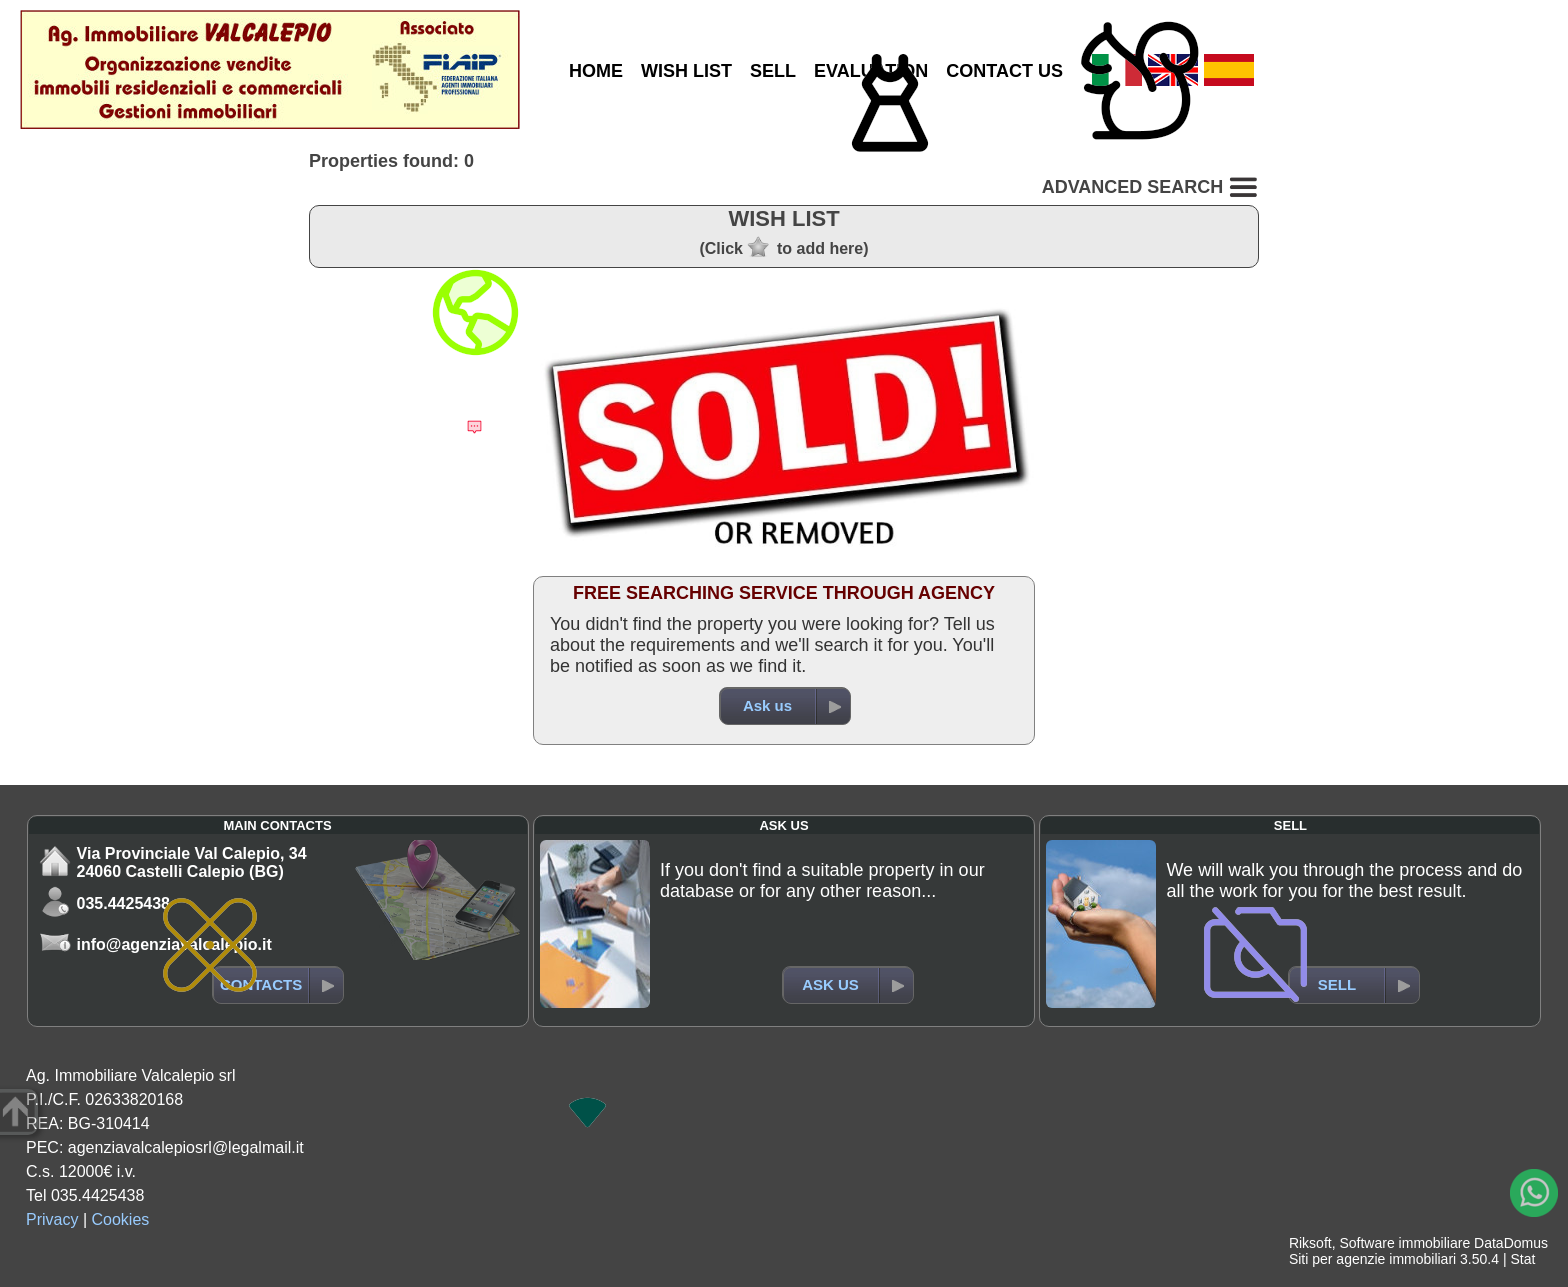 The image size is (1568, 1287). I want to click on view western hemisphere or americas region, so click(475, 312).